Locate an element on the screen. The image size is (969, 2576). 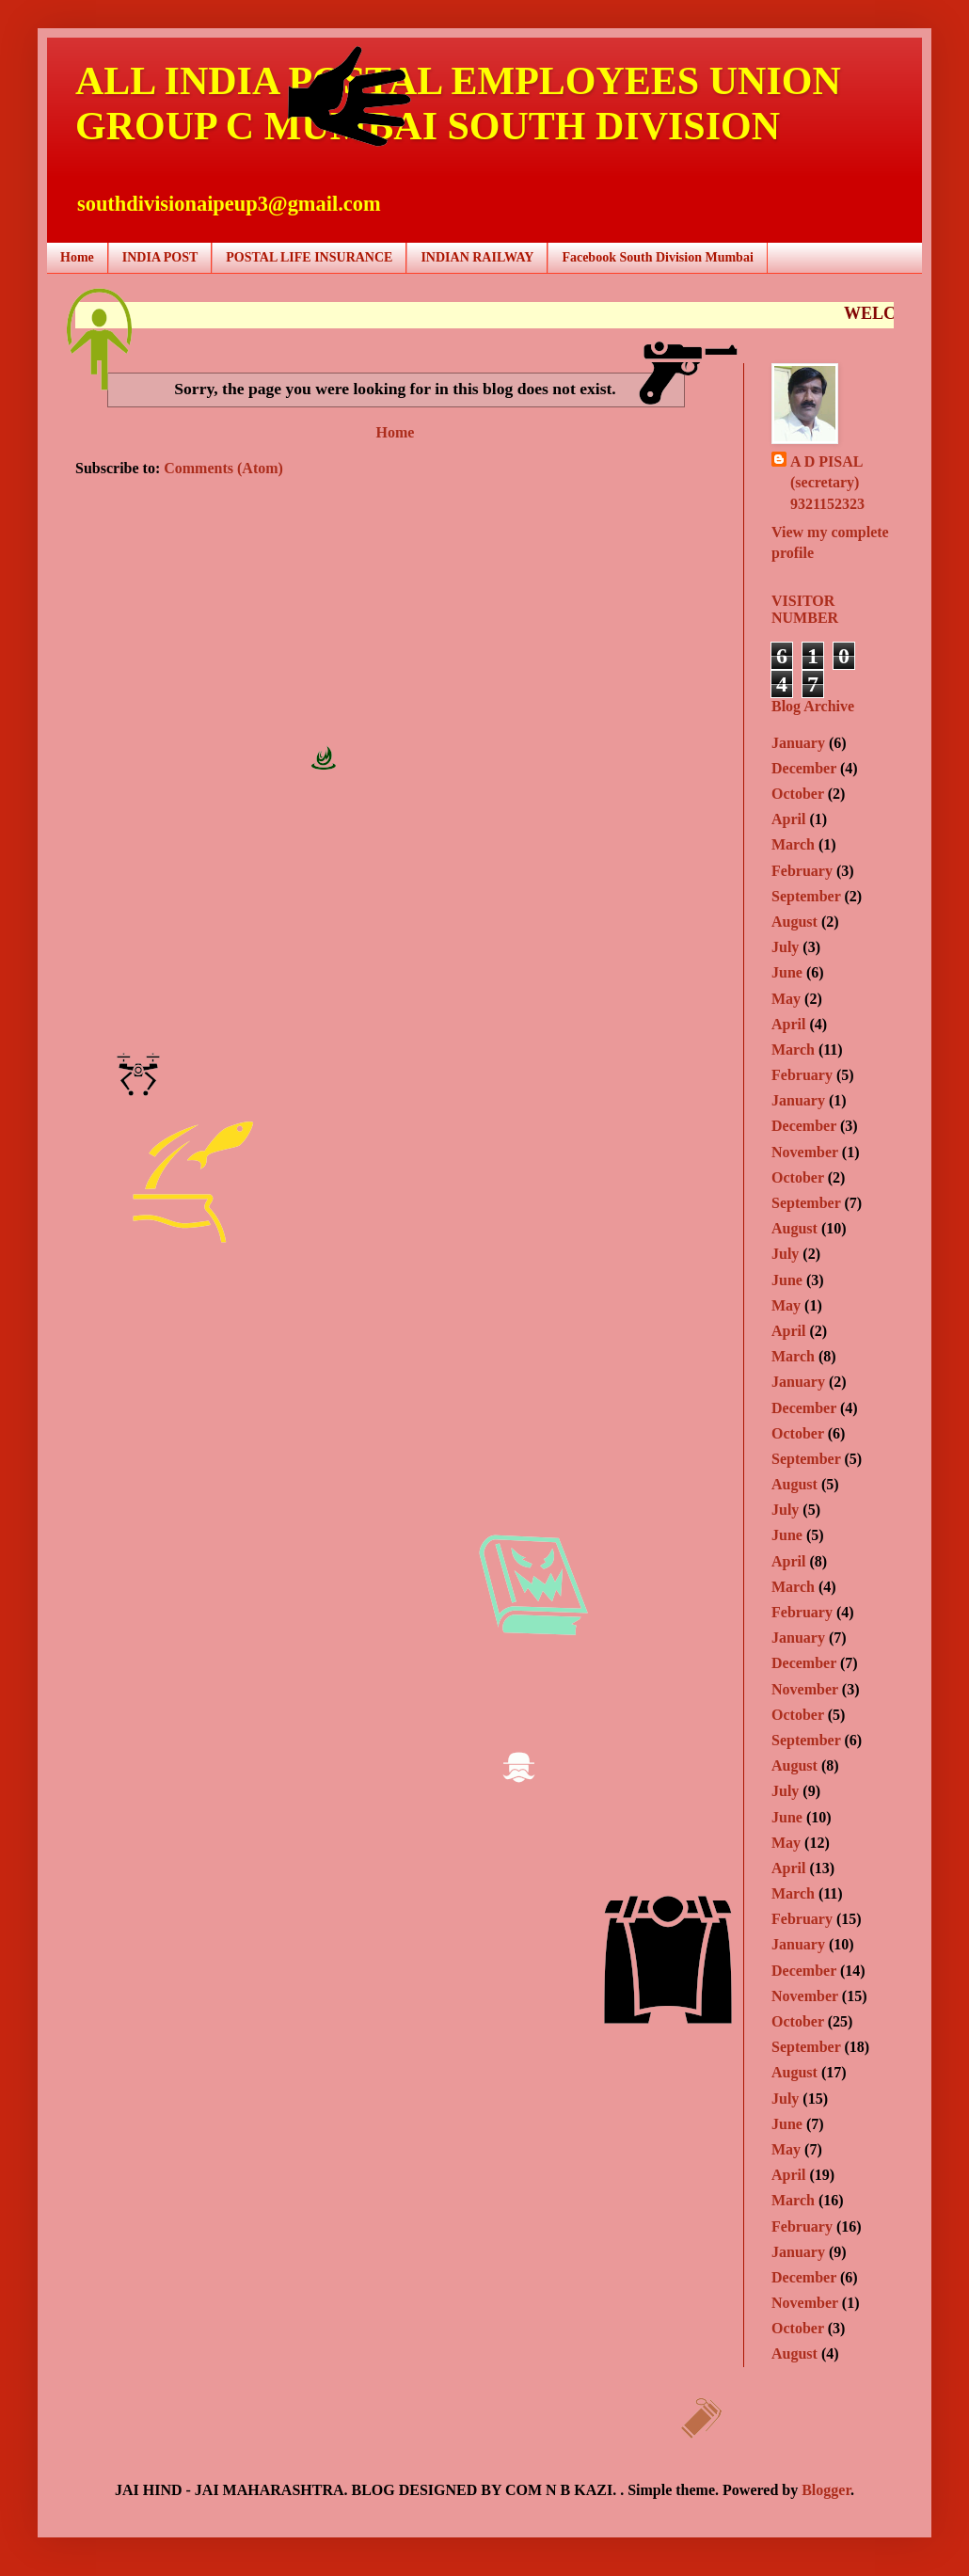
equip basic armor or clothing item is located at coordinates (668, 1960).